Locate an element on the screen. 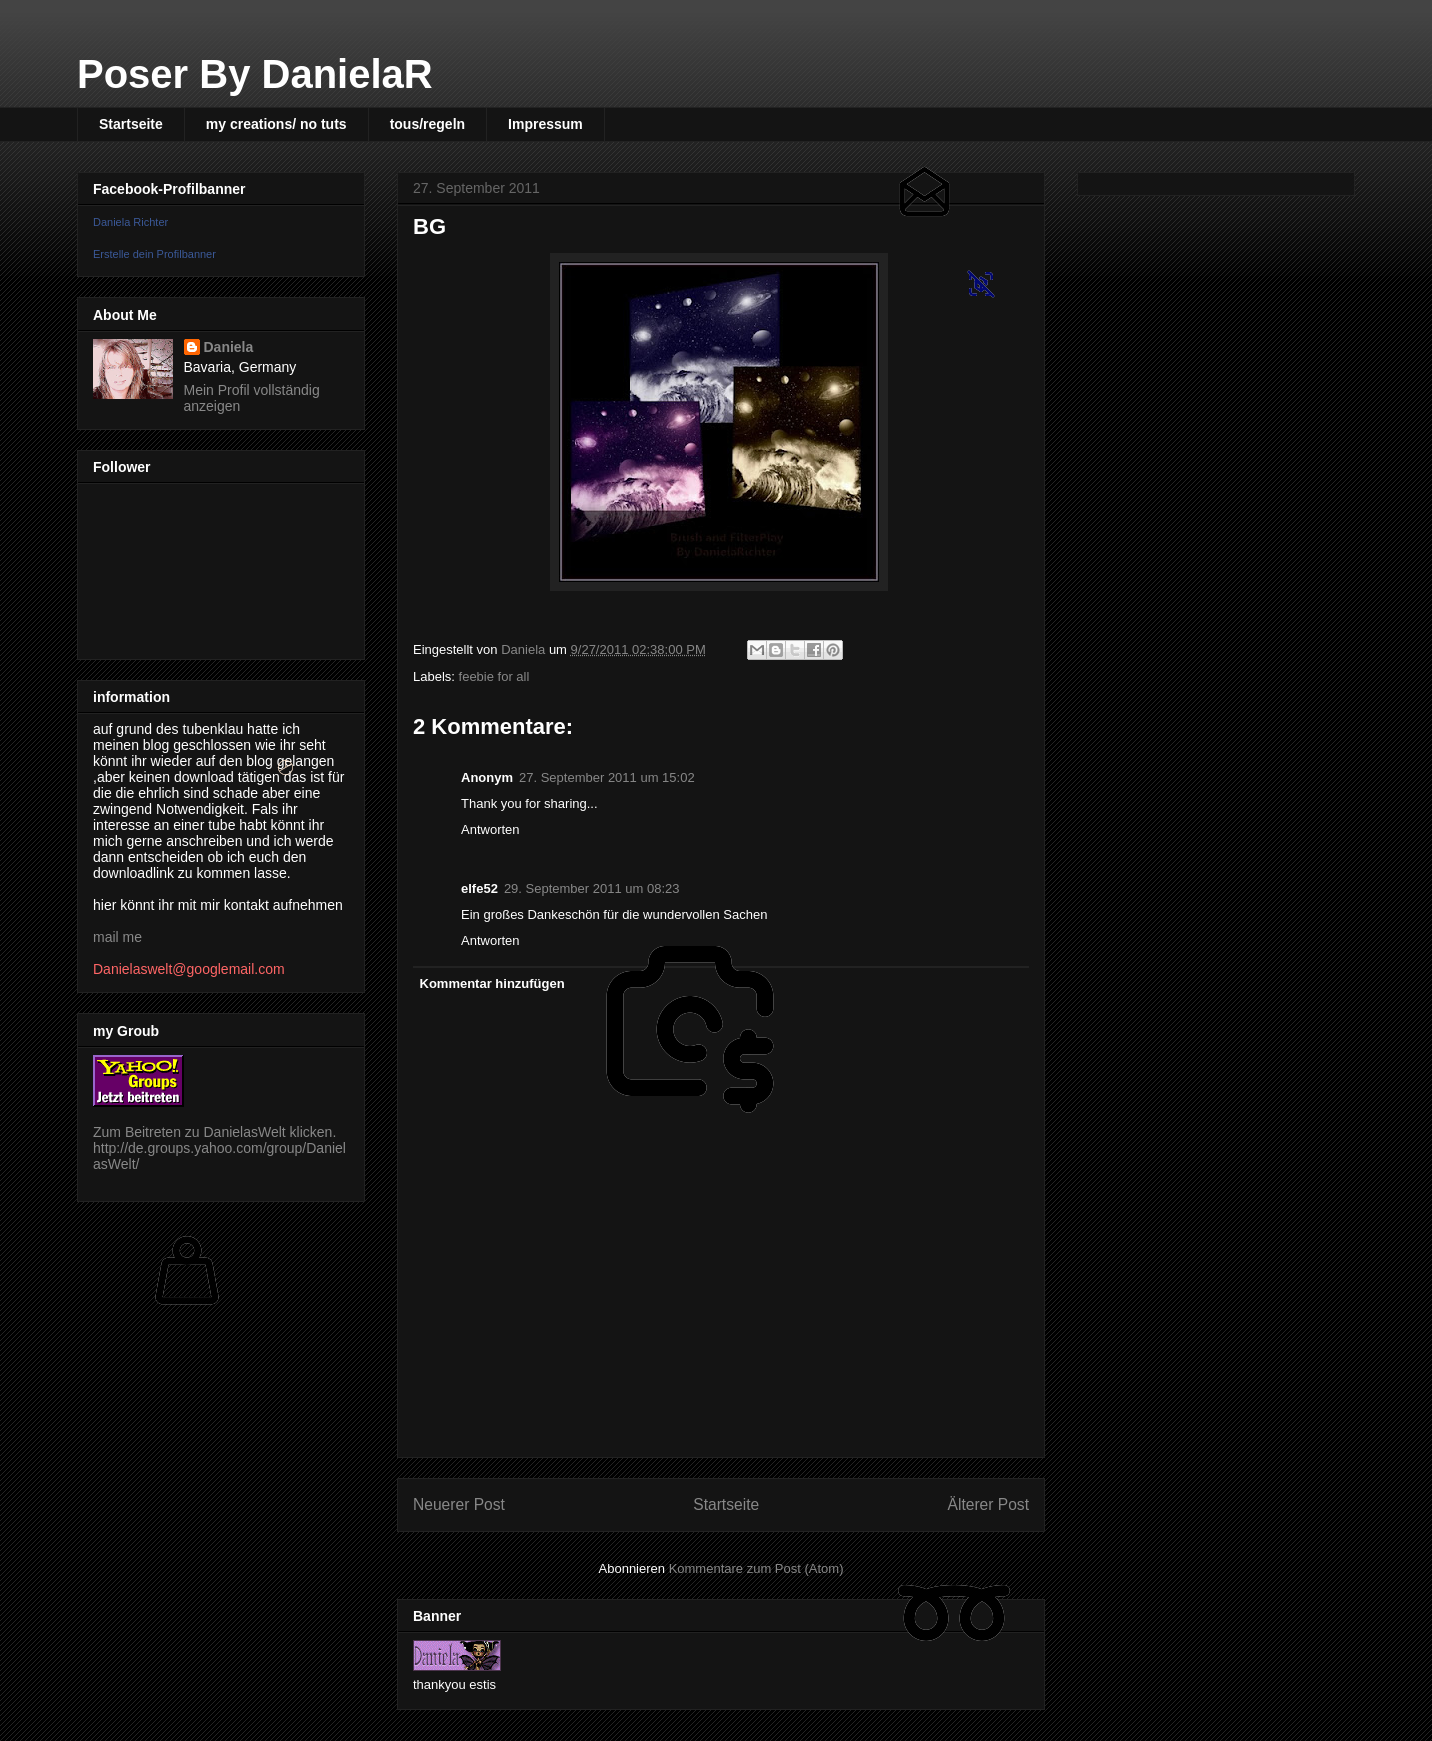 Image resolution: width=1432 pixels, height=1741 pixels. disable augmented reality mode is located at coordinates (981, 284).